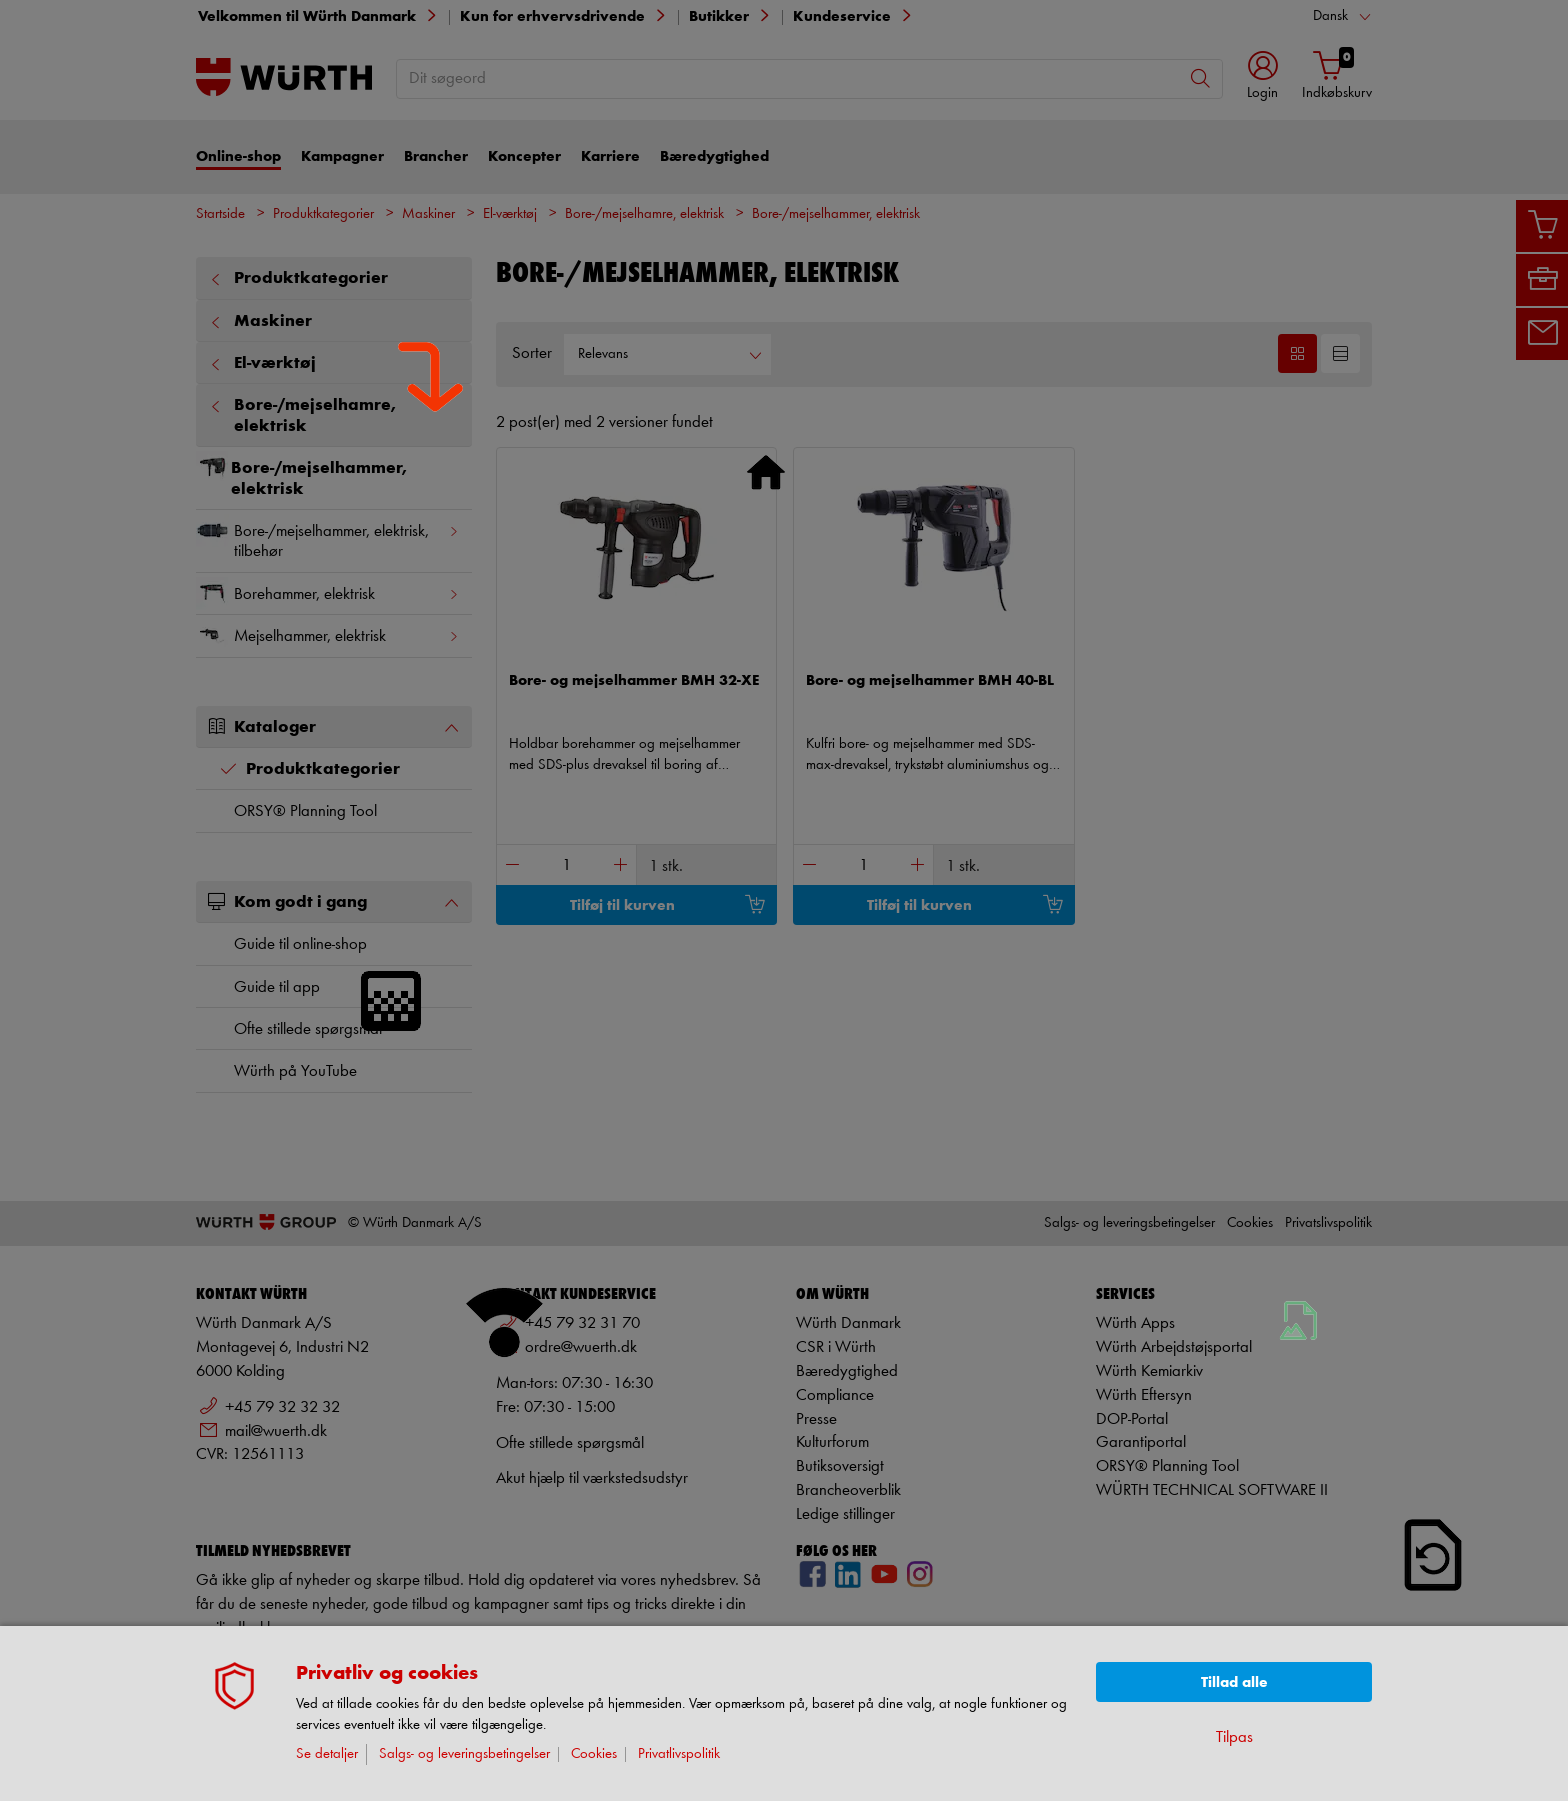  I want to click on navigate to the next line or section below, so click(430, 374).